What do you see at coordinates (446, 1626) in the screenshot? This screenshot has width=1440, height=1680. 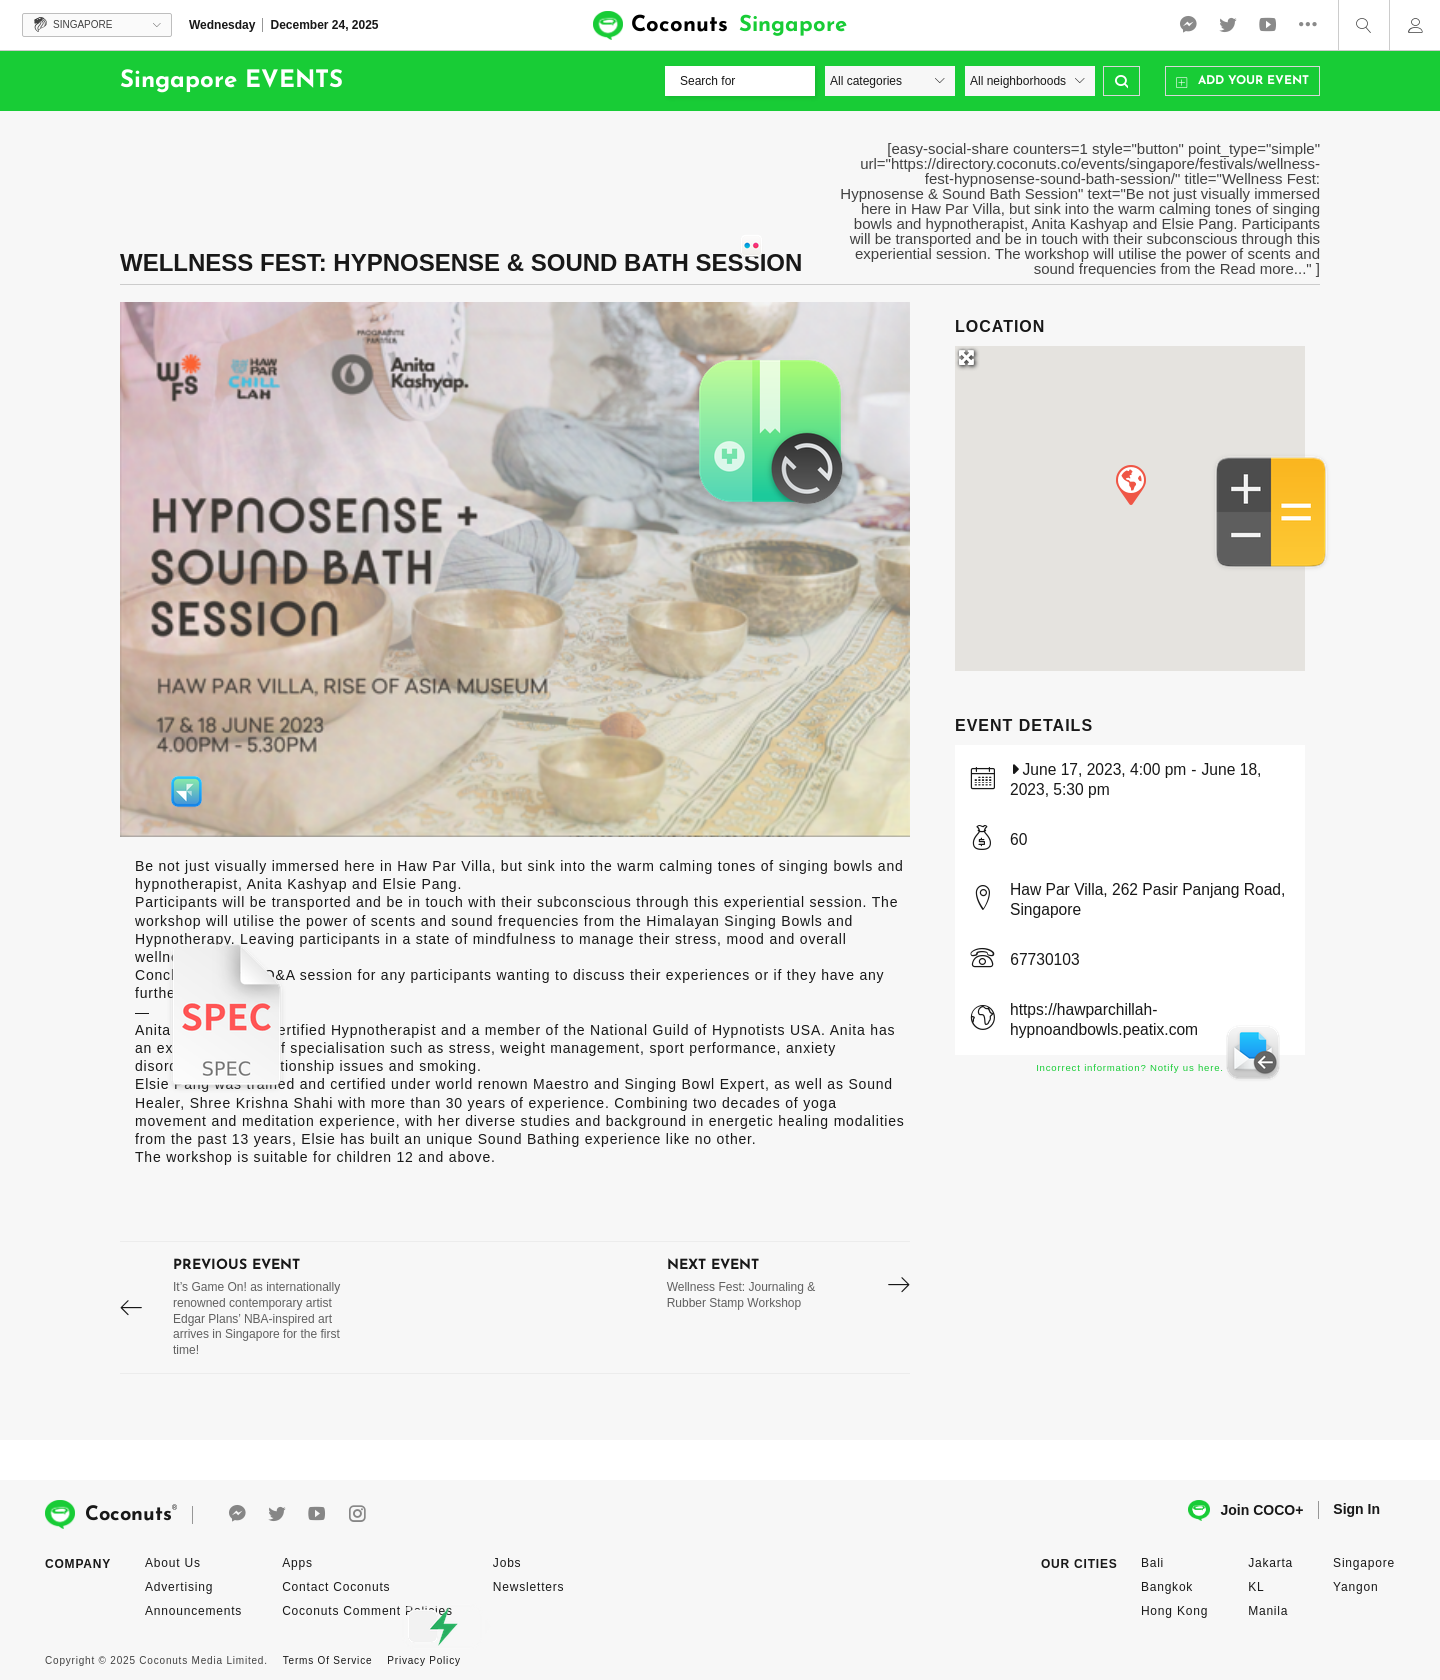 I see `battery at 40% and currently charging` at bounding box center [446, 1626].